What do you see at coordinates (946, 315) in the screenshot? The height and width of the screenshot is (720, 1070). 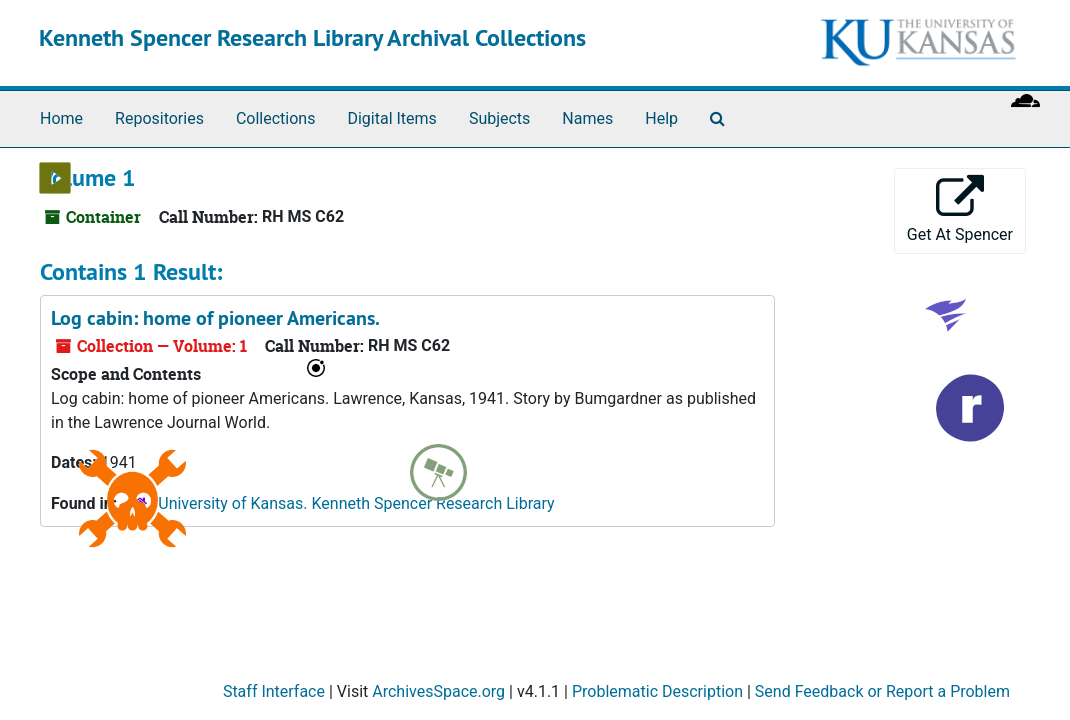 I see `Pingdom website monitoring service logo` at bounding box center [946, 315].